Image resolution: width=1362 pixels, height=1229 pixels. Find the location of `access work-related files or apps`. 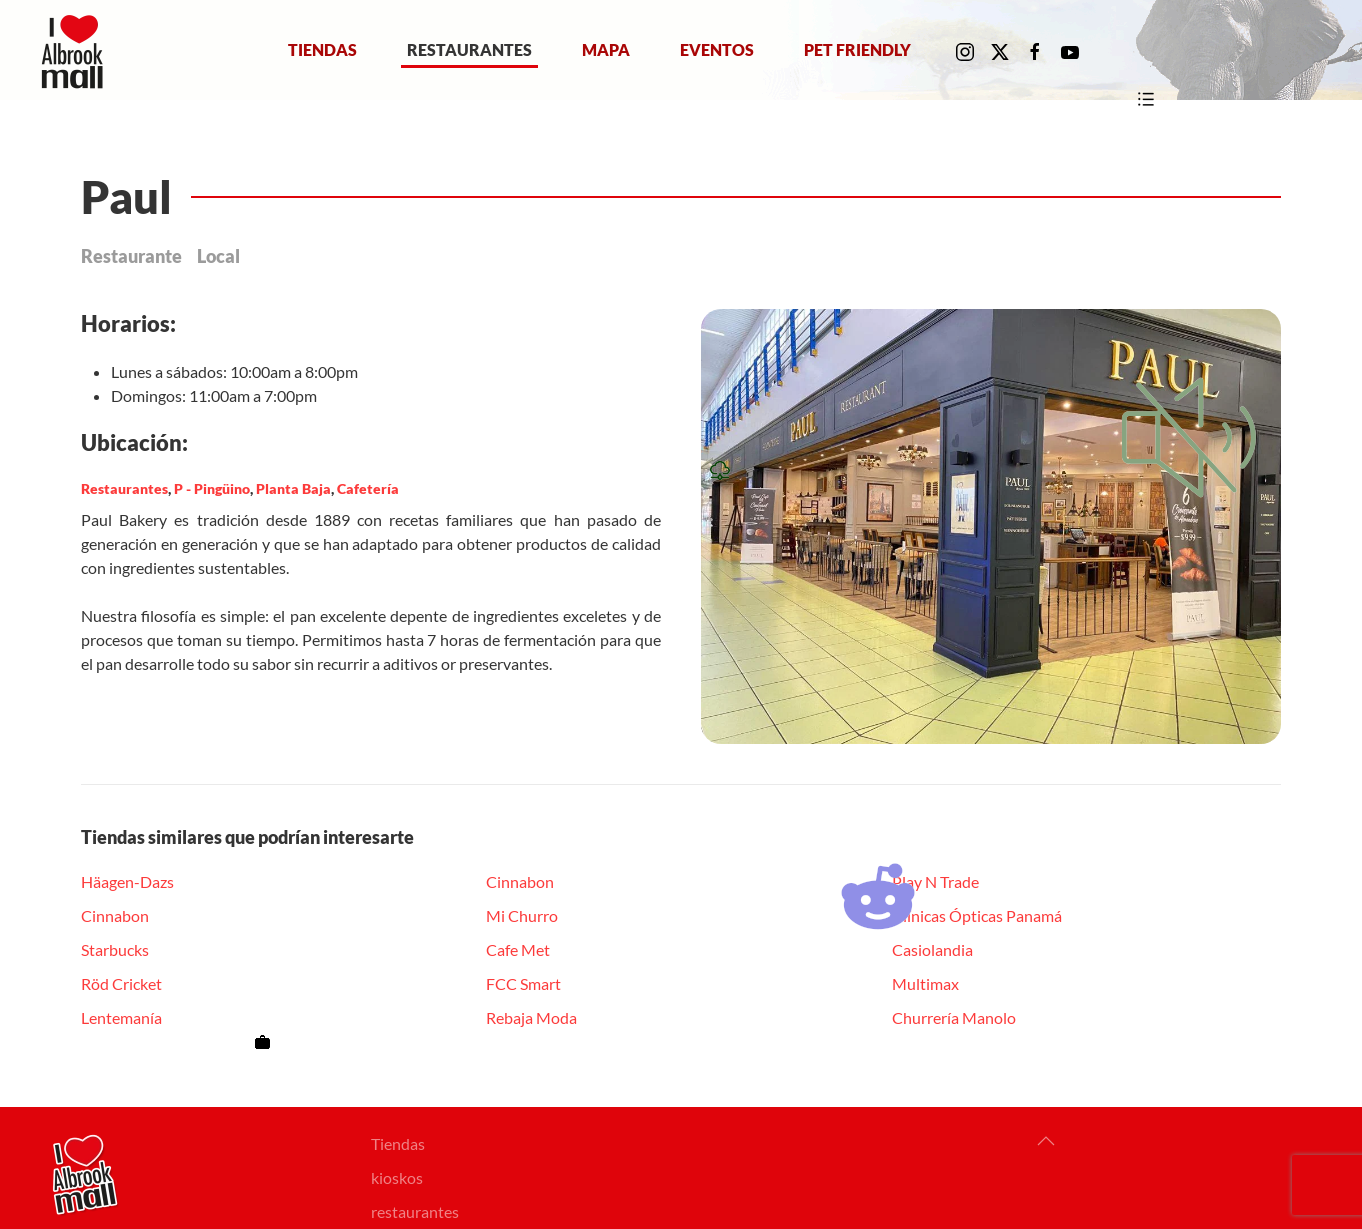

access work-related files or apps is located at coordinates (262, 1042).